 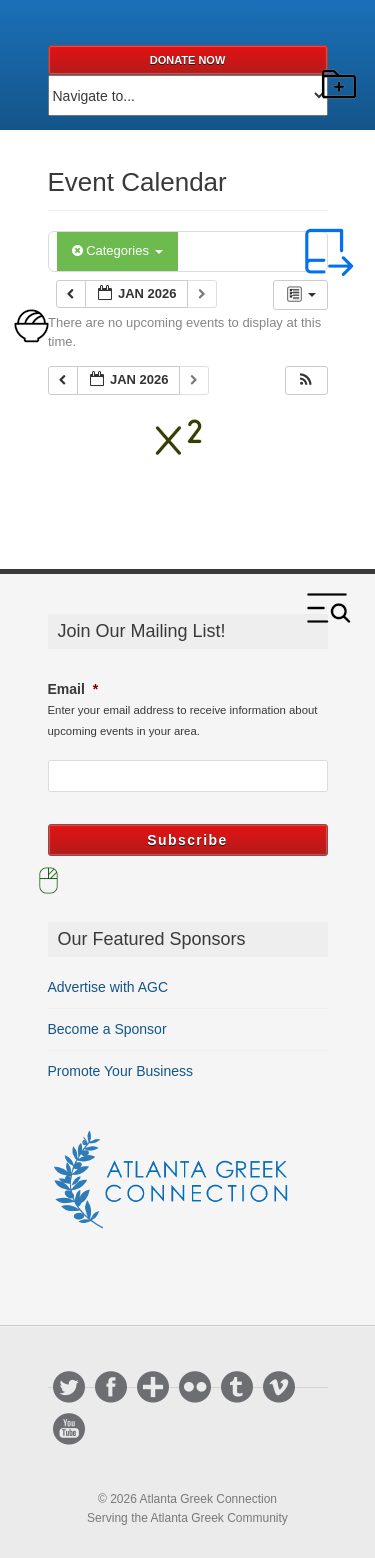 I want to click on create a new folder, so click(x=339, y=84).